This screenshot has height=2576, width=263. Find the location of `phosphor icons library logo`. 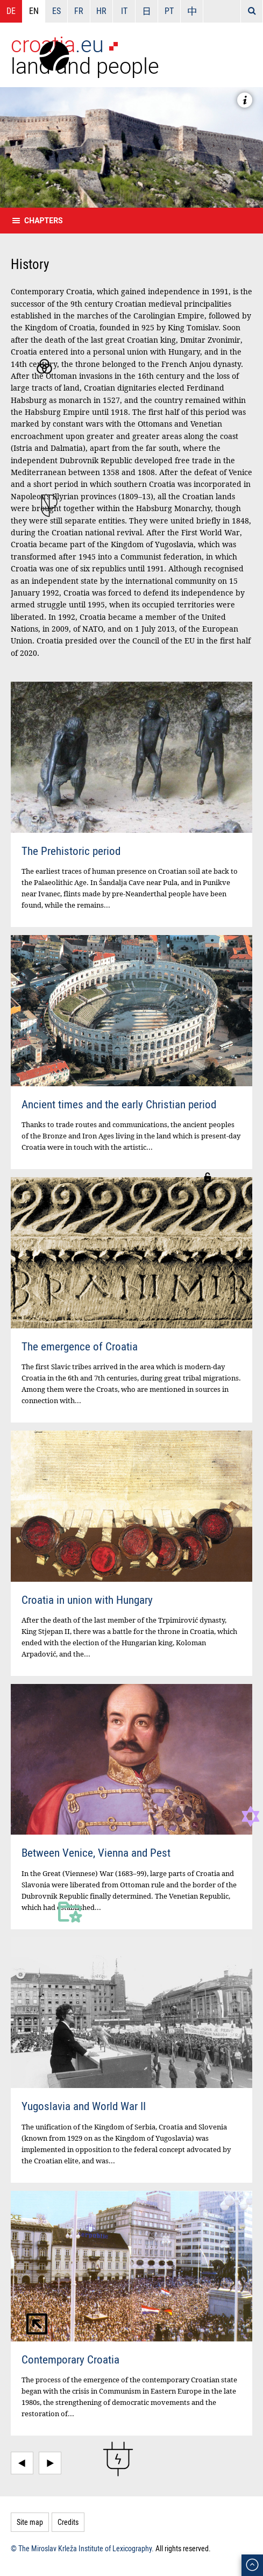

phosphor icons library logo is located at coordinates (47, 504).